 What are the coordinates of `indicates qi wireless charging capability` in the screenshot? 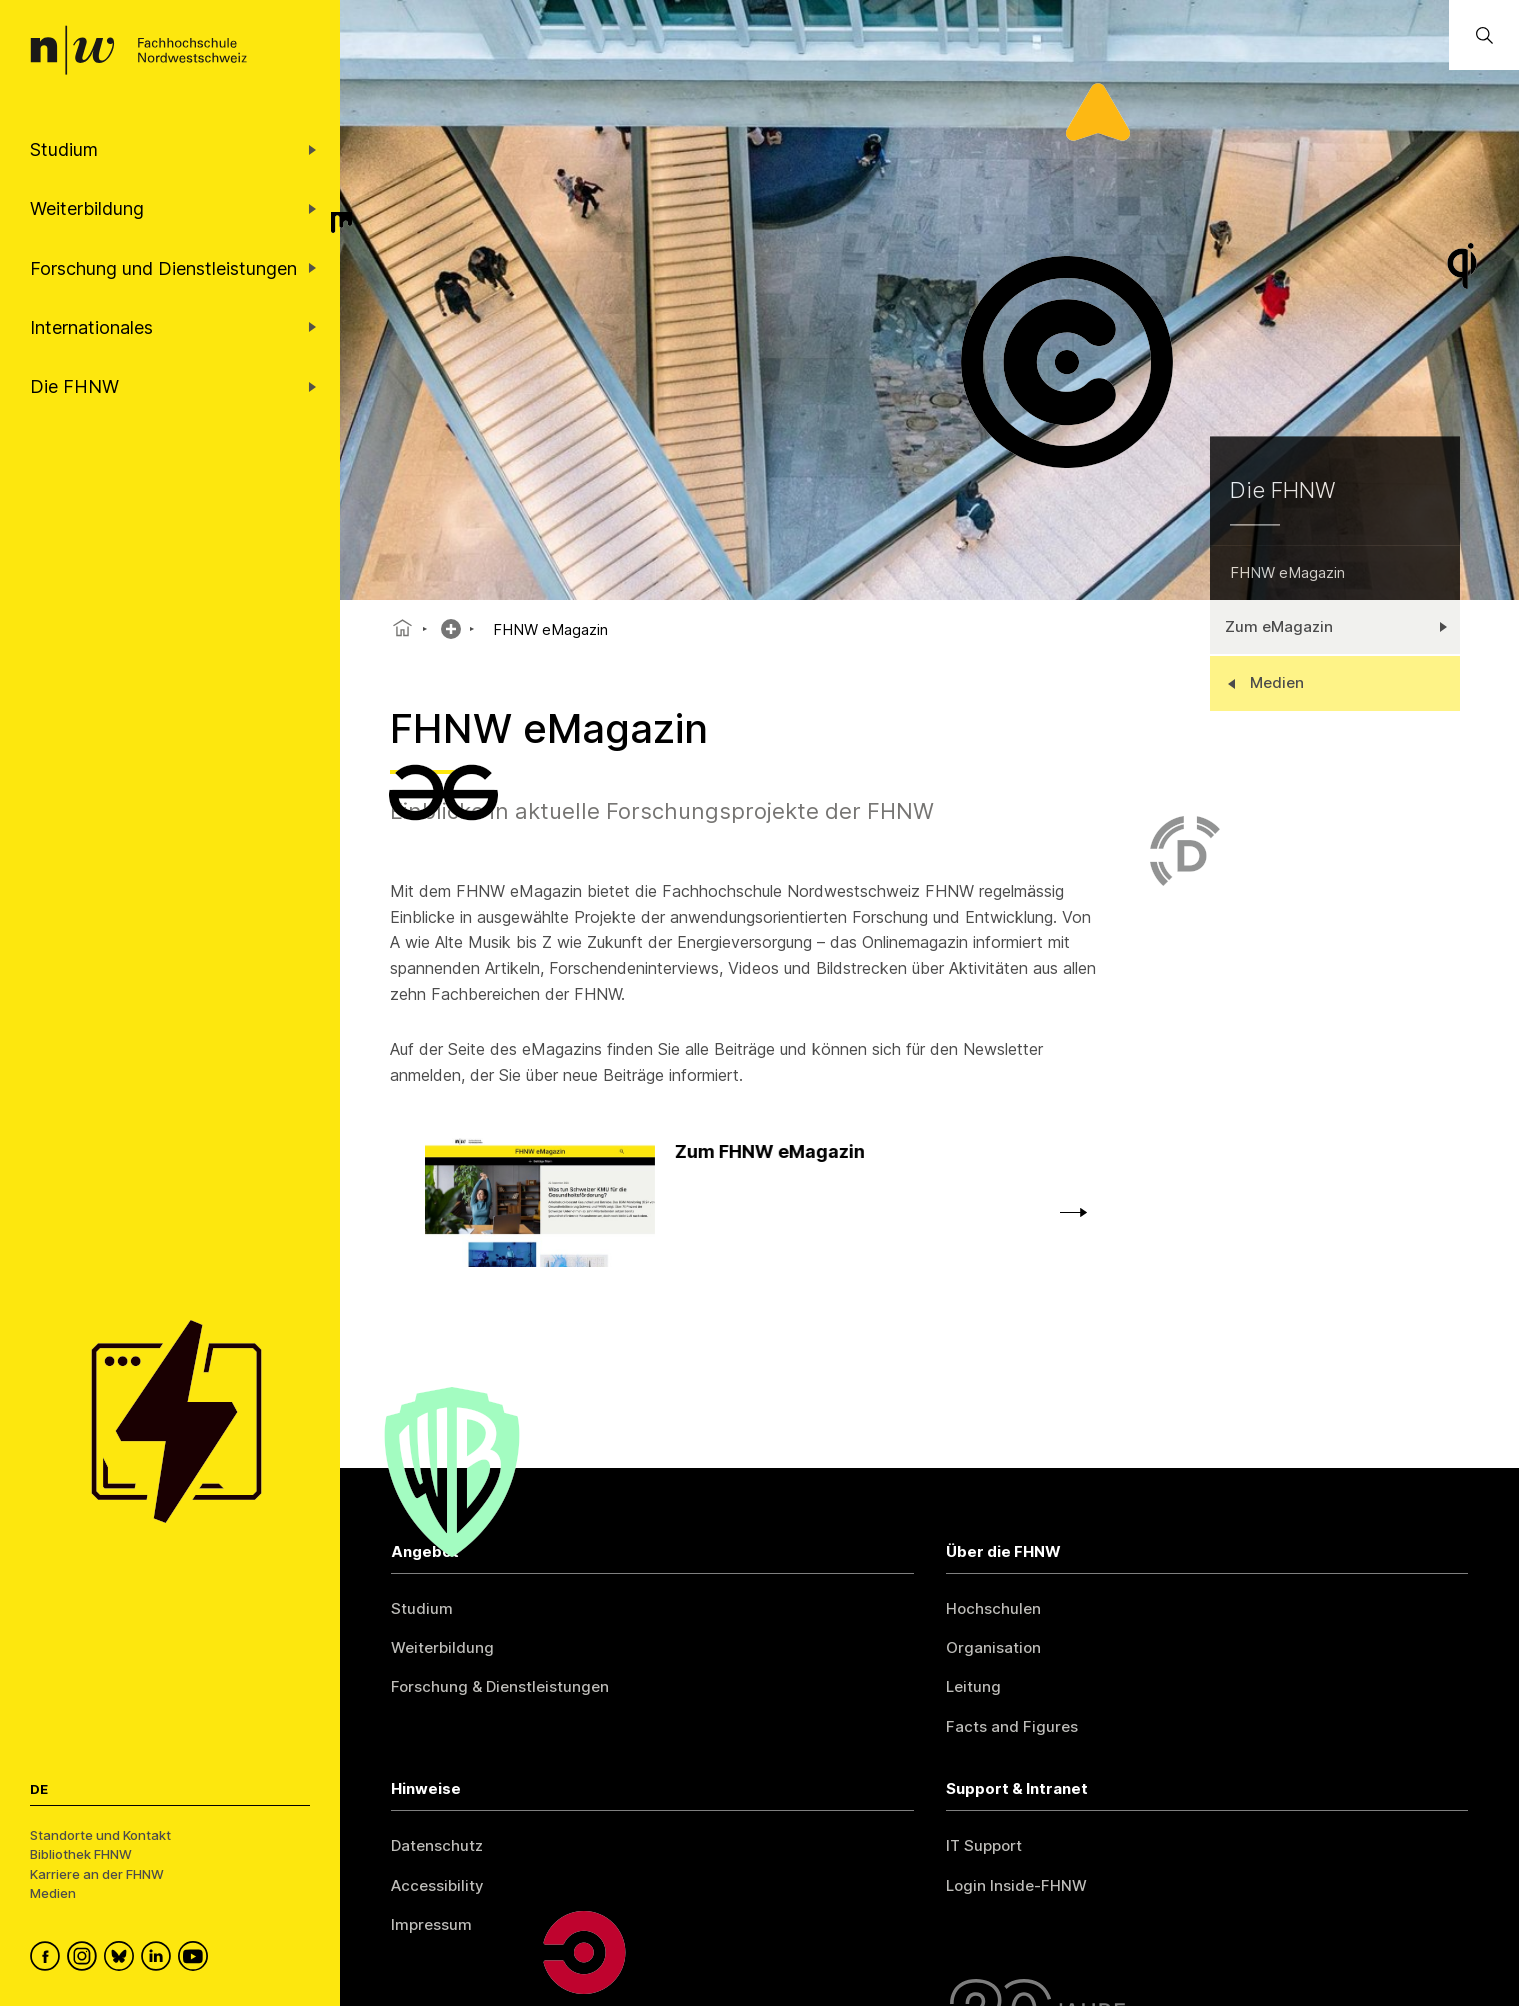 It's located at (1462, 266).